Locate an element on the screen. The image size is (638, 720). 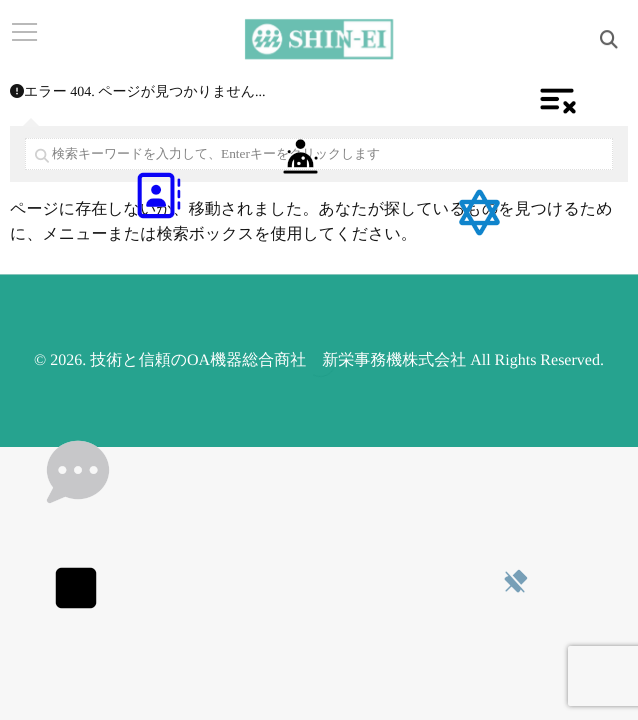
stop media playback is located at coordinates (76, 588).